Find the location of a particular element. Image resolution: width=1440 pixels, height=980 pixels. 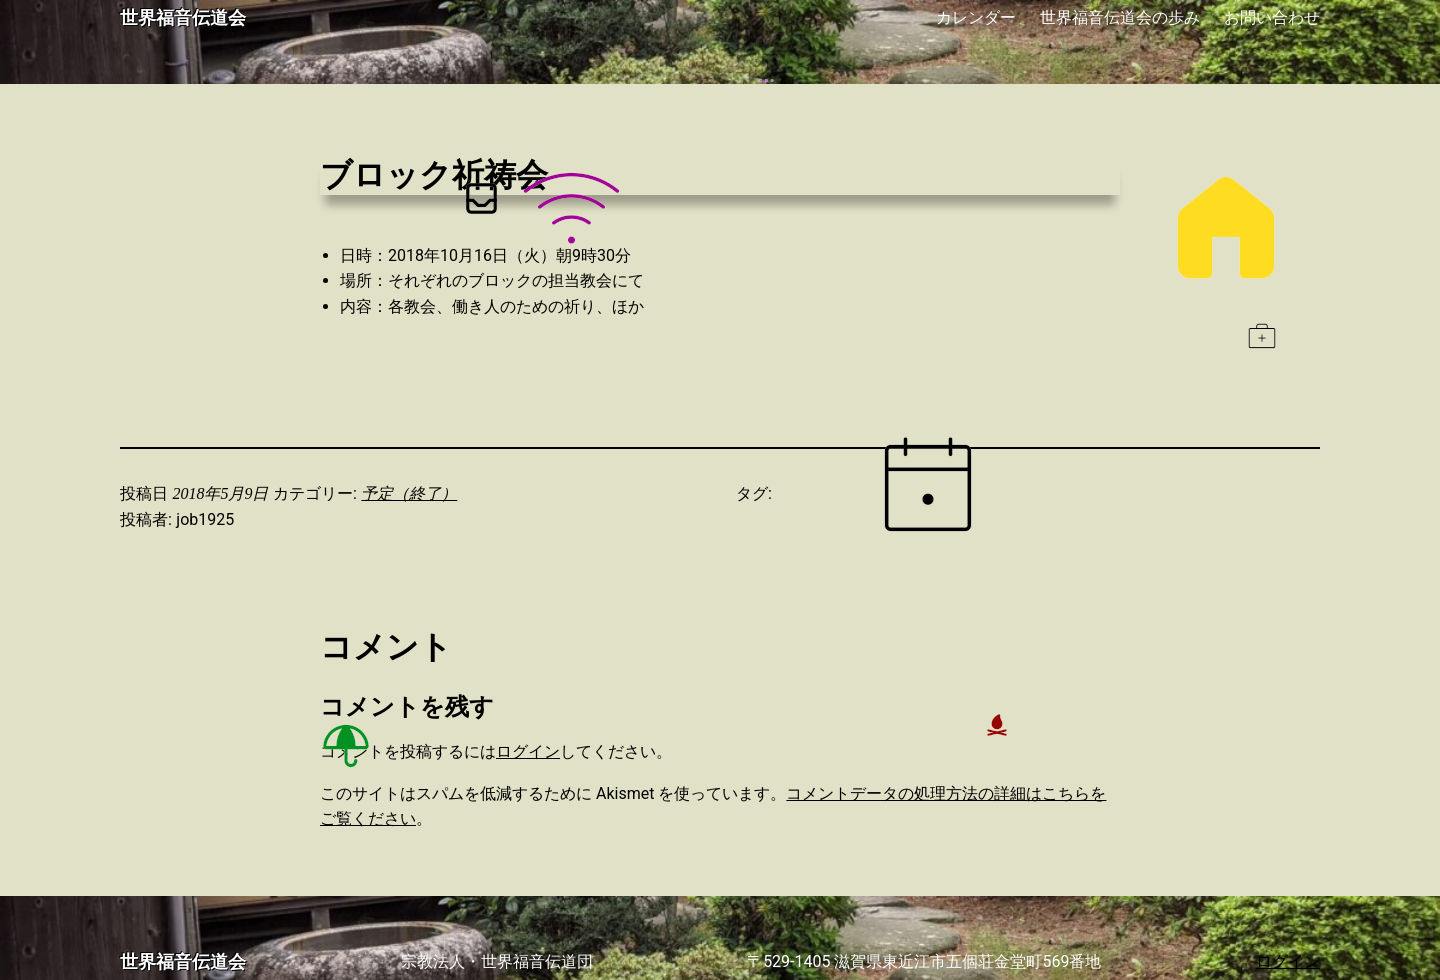

open more options menu is located at coordinates (766, 80).